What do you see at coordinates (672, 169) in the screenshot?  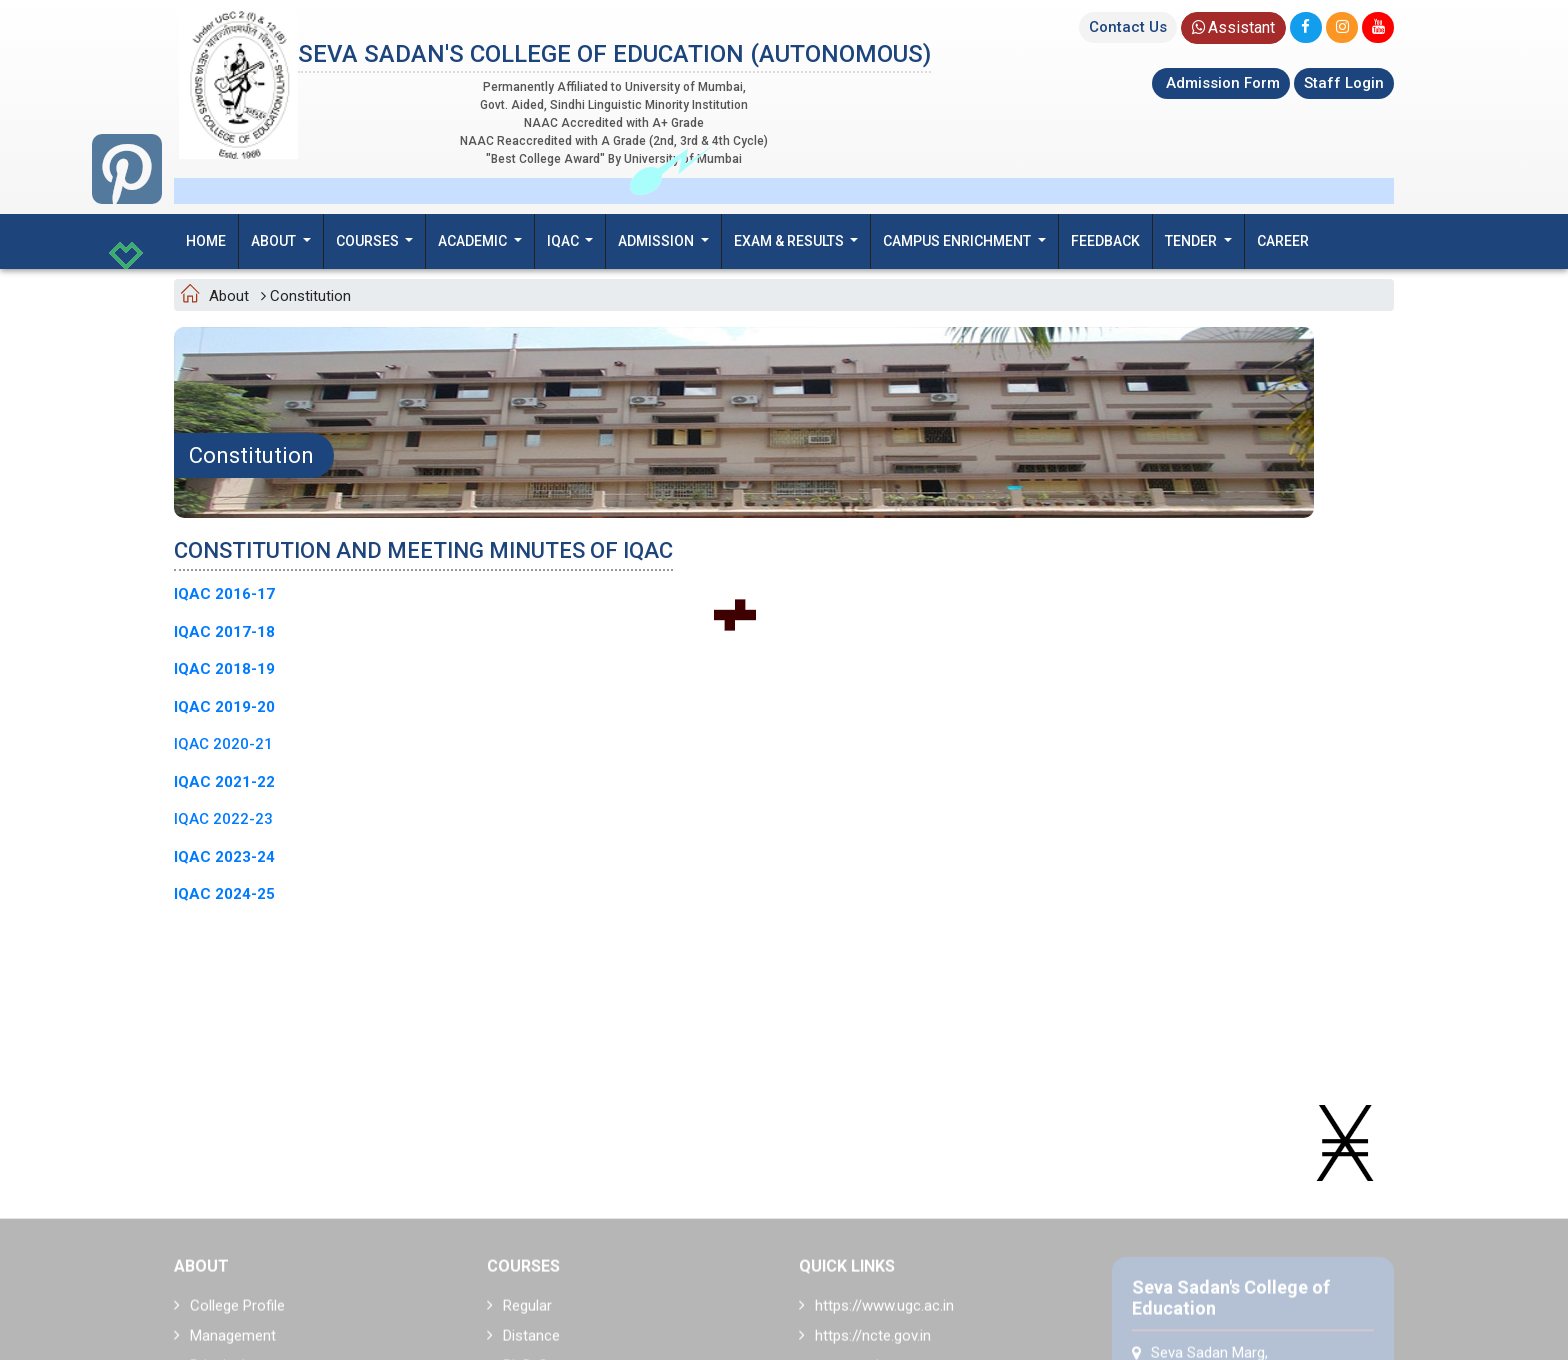 I see `gamescience company logo` at bounding box center [672, 169].